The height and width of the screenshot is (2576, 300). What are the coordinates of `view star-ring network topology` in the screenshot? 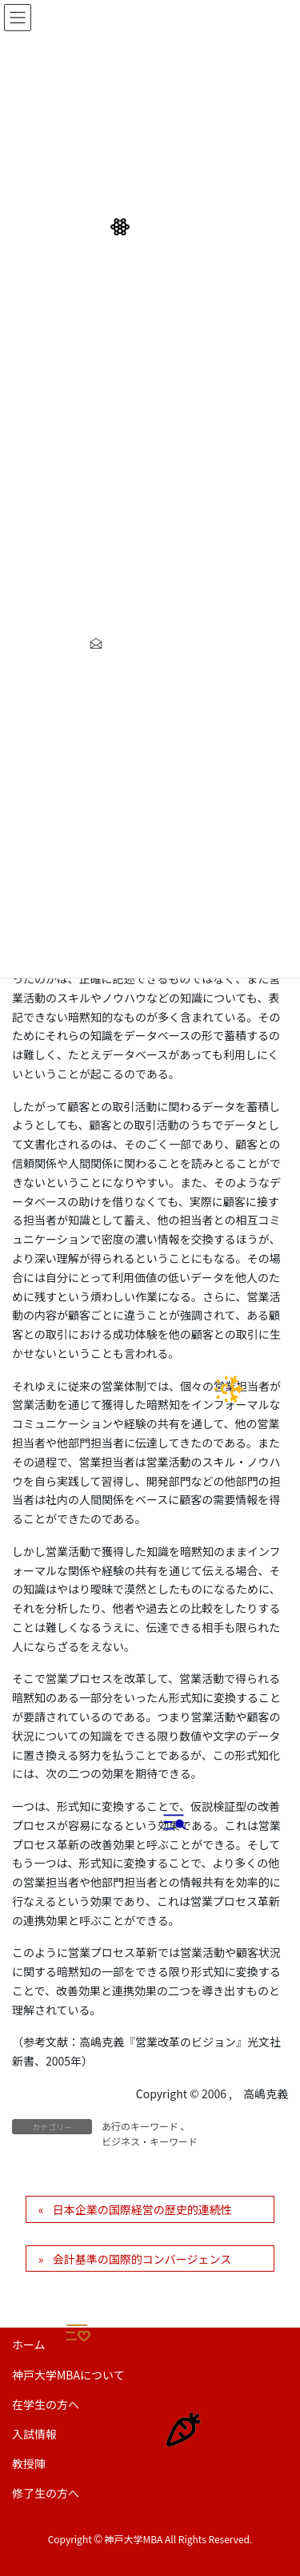 It's located at (120, 227).